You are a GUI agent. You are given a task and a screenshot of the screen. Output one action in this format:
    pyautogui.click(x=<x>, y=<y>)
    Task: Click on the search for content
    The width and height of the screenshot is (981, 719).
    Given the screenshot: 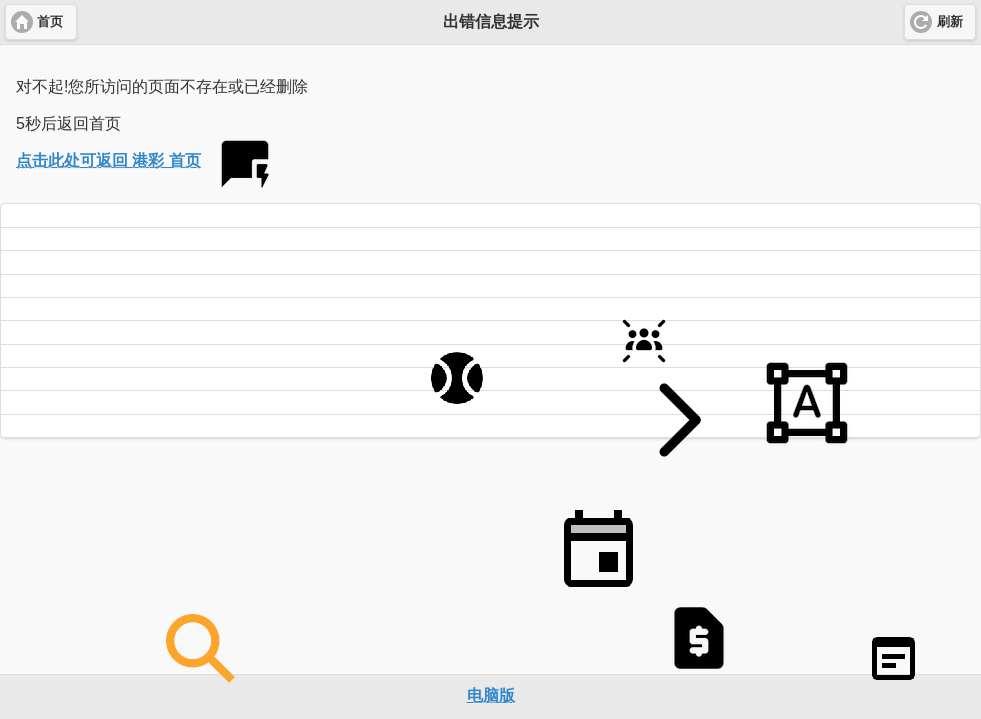 What is the action you would take?
    pyautogui.click(x=200, y=648)
    